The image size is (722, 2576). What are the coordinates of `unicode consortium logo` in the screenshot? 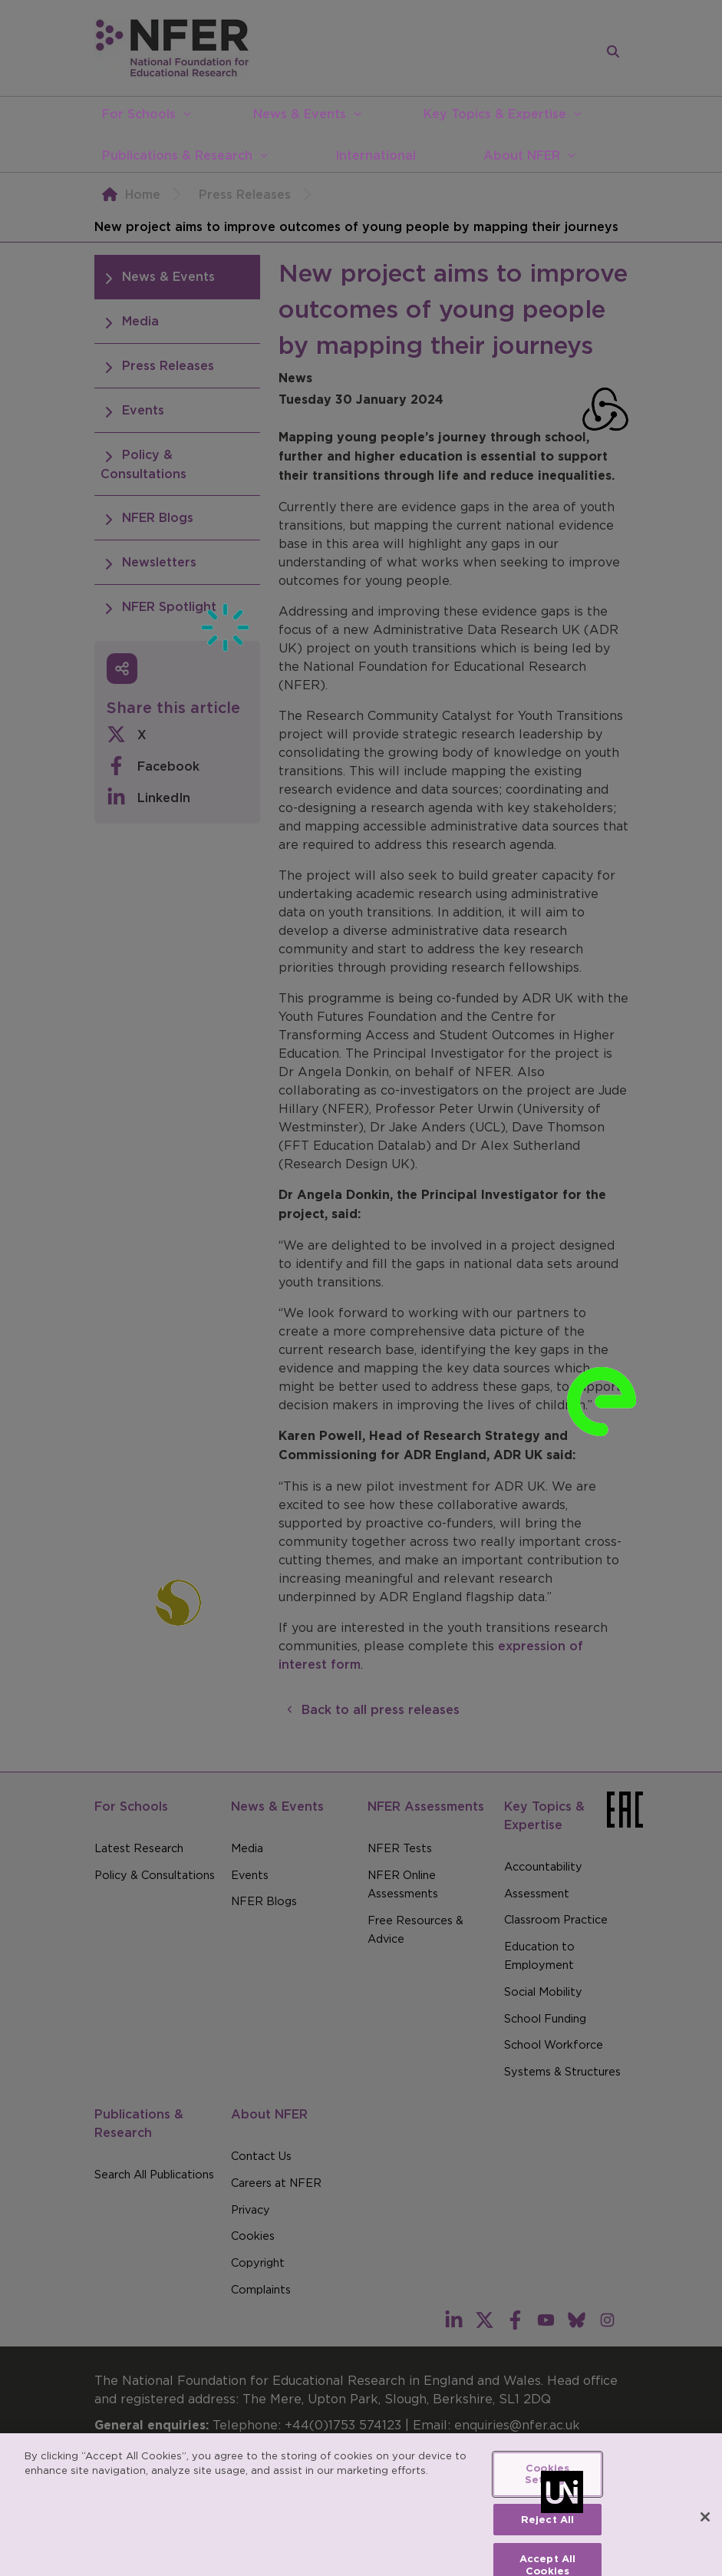 It's located at (562, 2492).